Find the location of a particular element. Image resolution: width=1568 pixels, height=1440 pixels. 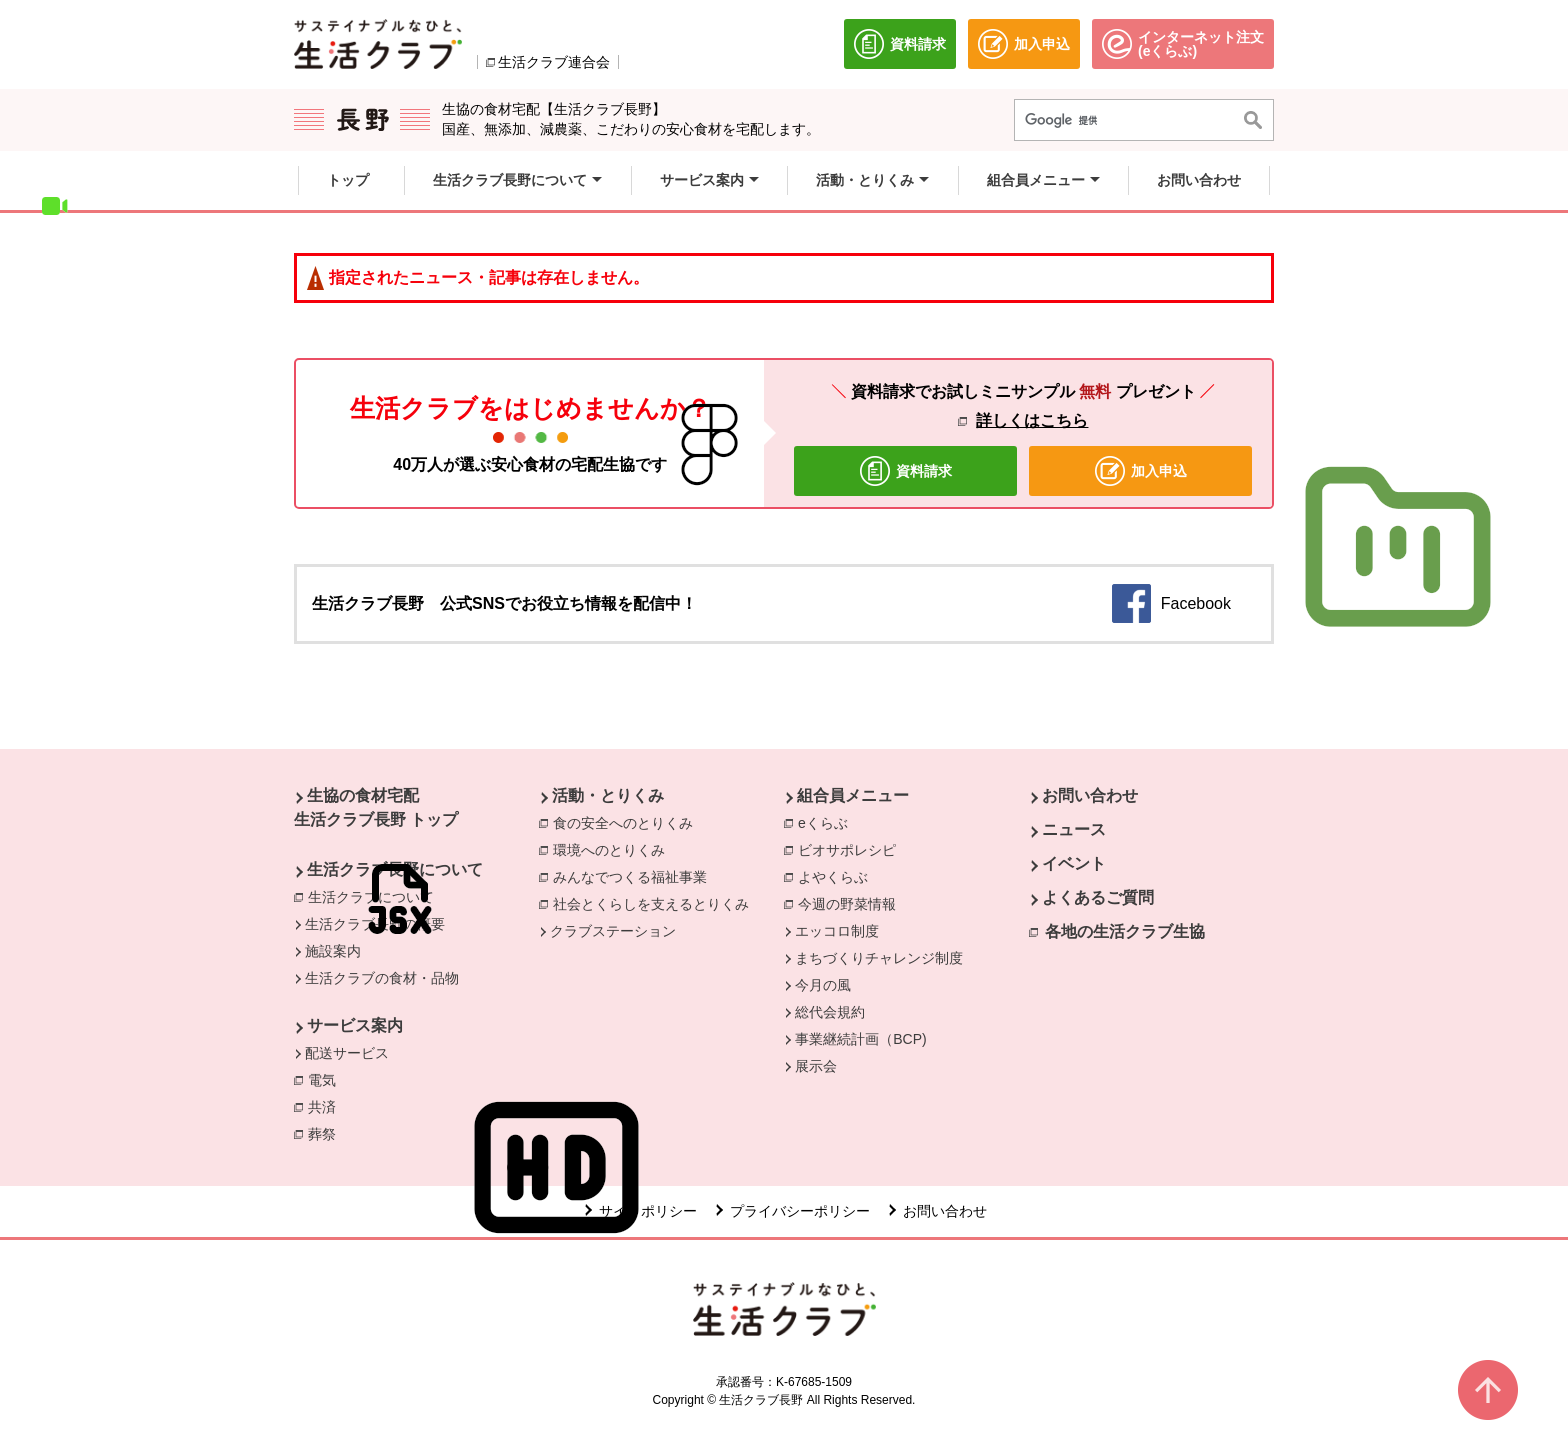

open Figma design file is located at coordinates (708, 443).